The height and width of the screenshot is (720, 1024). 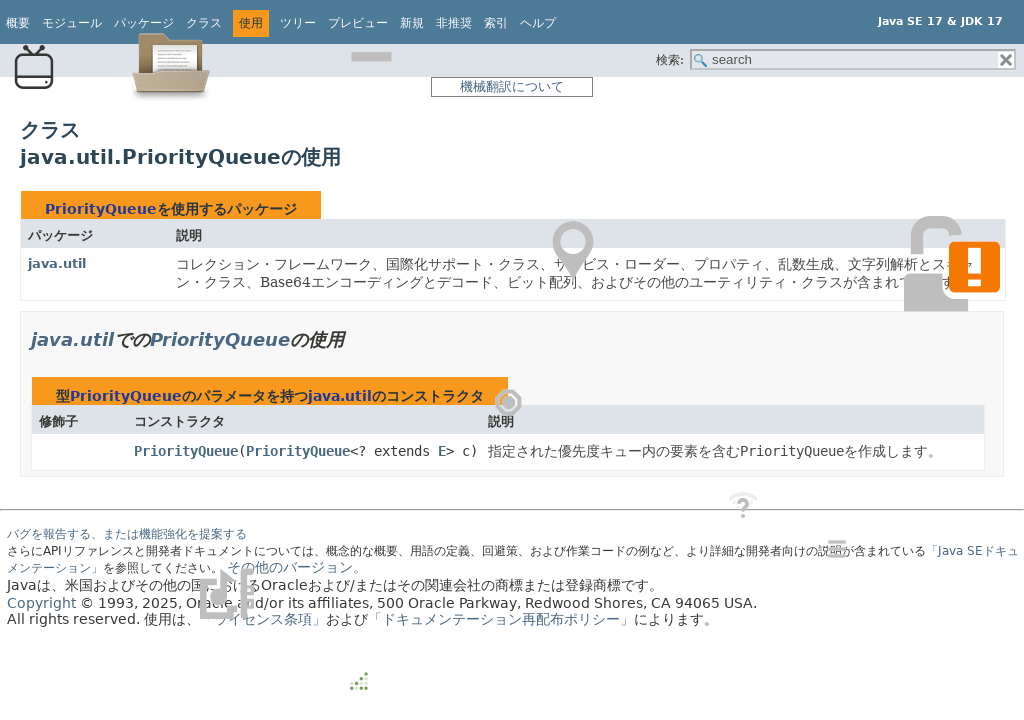 What do you see at coordinates (837, 549) in the screenshot?
I see `justify text to fill both margins` at bounding box center [837, 549].